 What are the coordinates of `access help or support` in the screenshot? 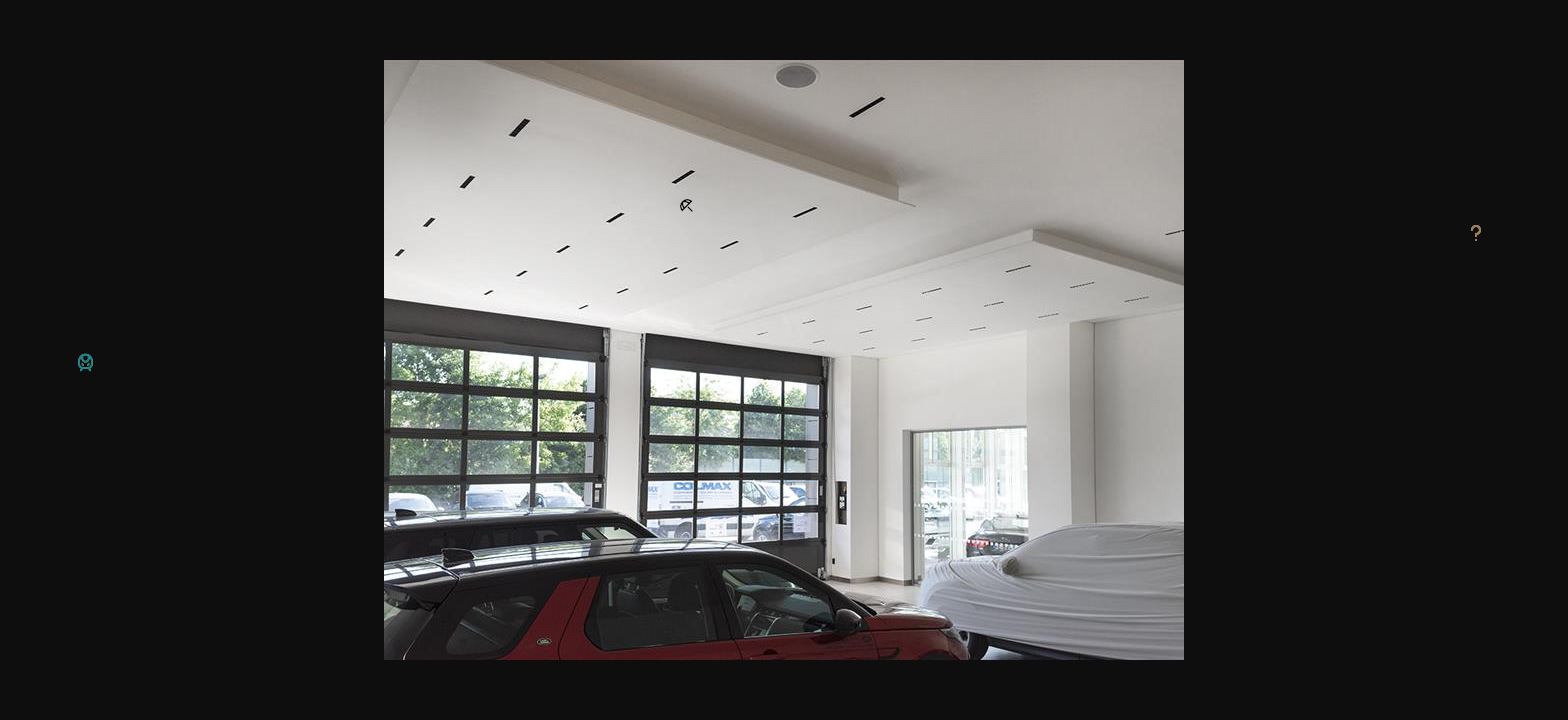 It's located at (1476, 233).